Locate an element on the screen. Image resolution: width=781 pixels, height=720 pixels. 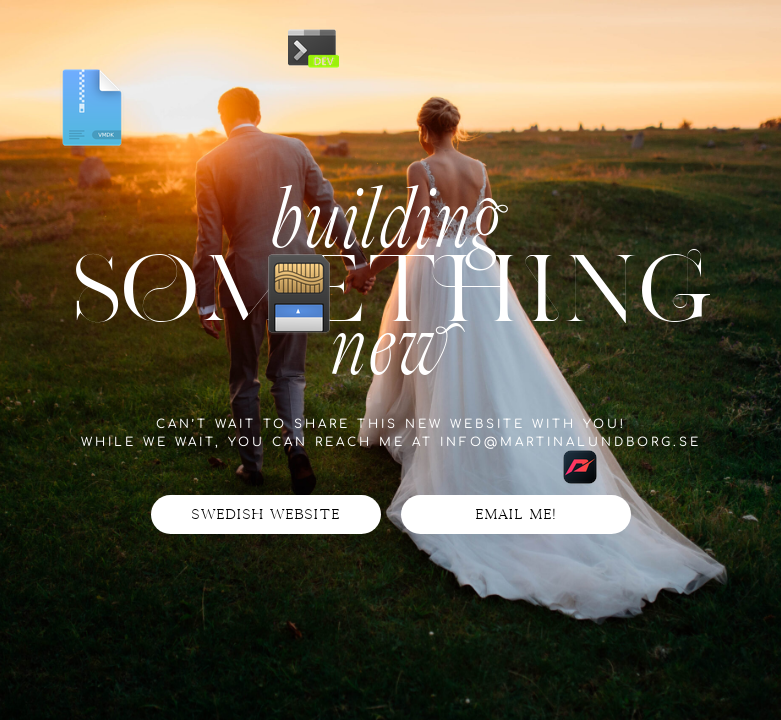
launch need for speed payback is located at coordinates (580, 467).